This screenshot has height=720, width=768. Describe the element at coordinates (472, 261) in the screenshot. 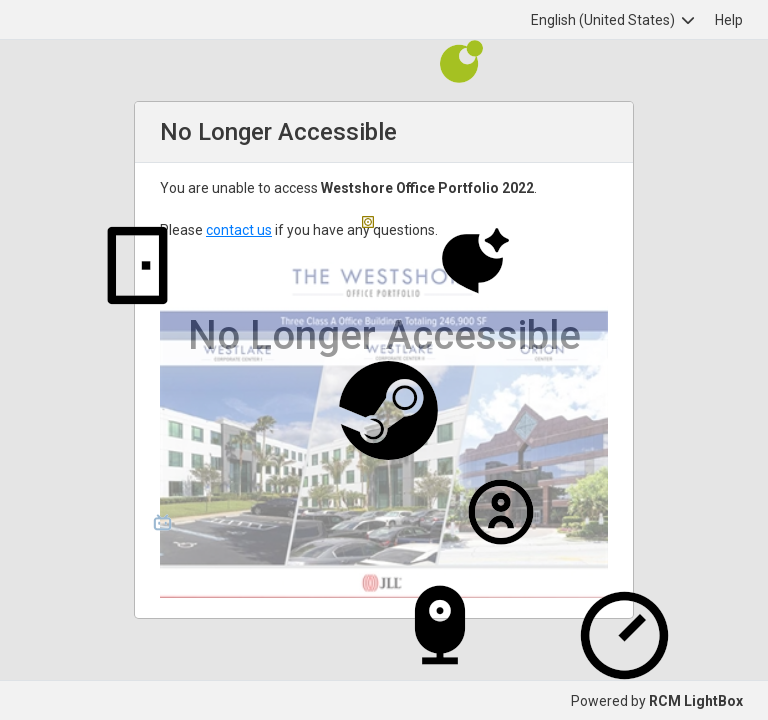

I see `start a conversation with AI assistant` at that location.